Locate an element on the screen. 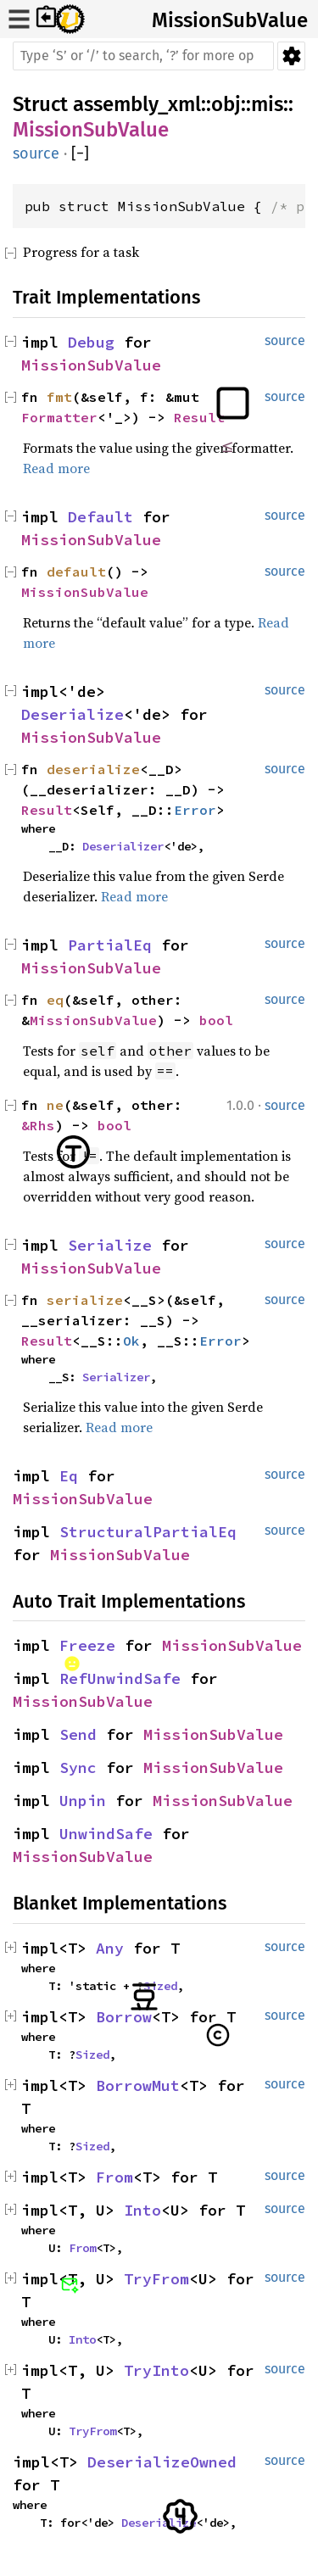 This screenshot has height=2576, width=318. return or send back an assignment is located at coordinates (46, 17).